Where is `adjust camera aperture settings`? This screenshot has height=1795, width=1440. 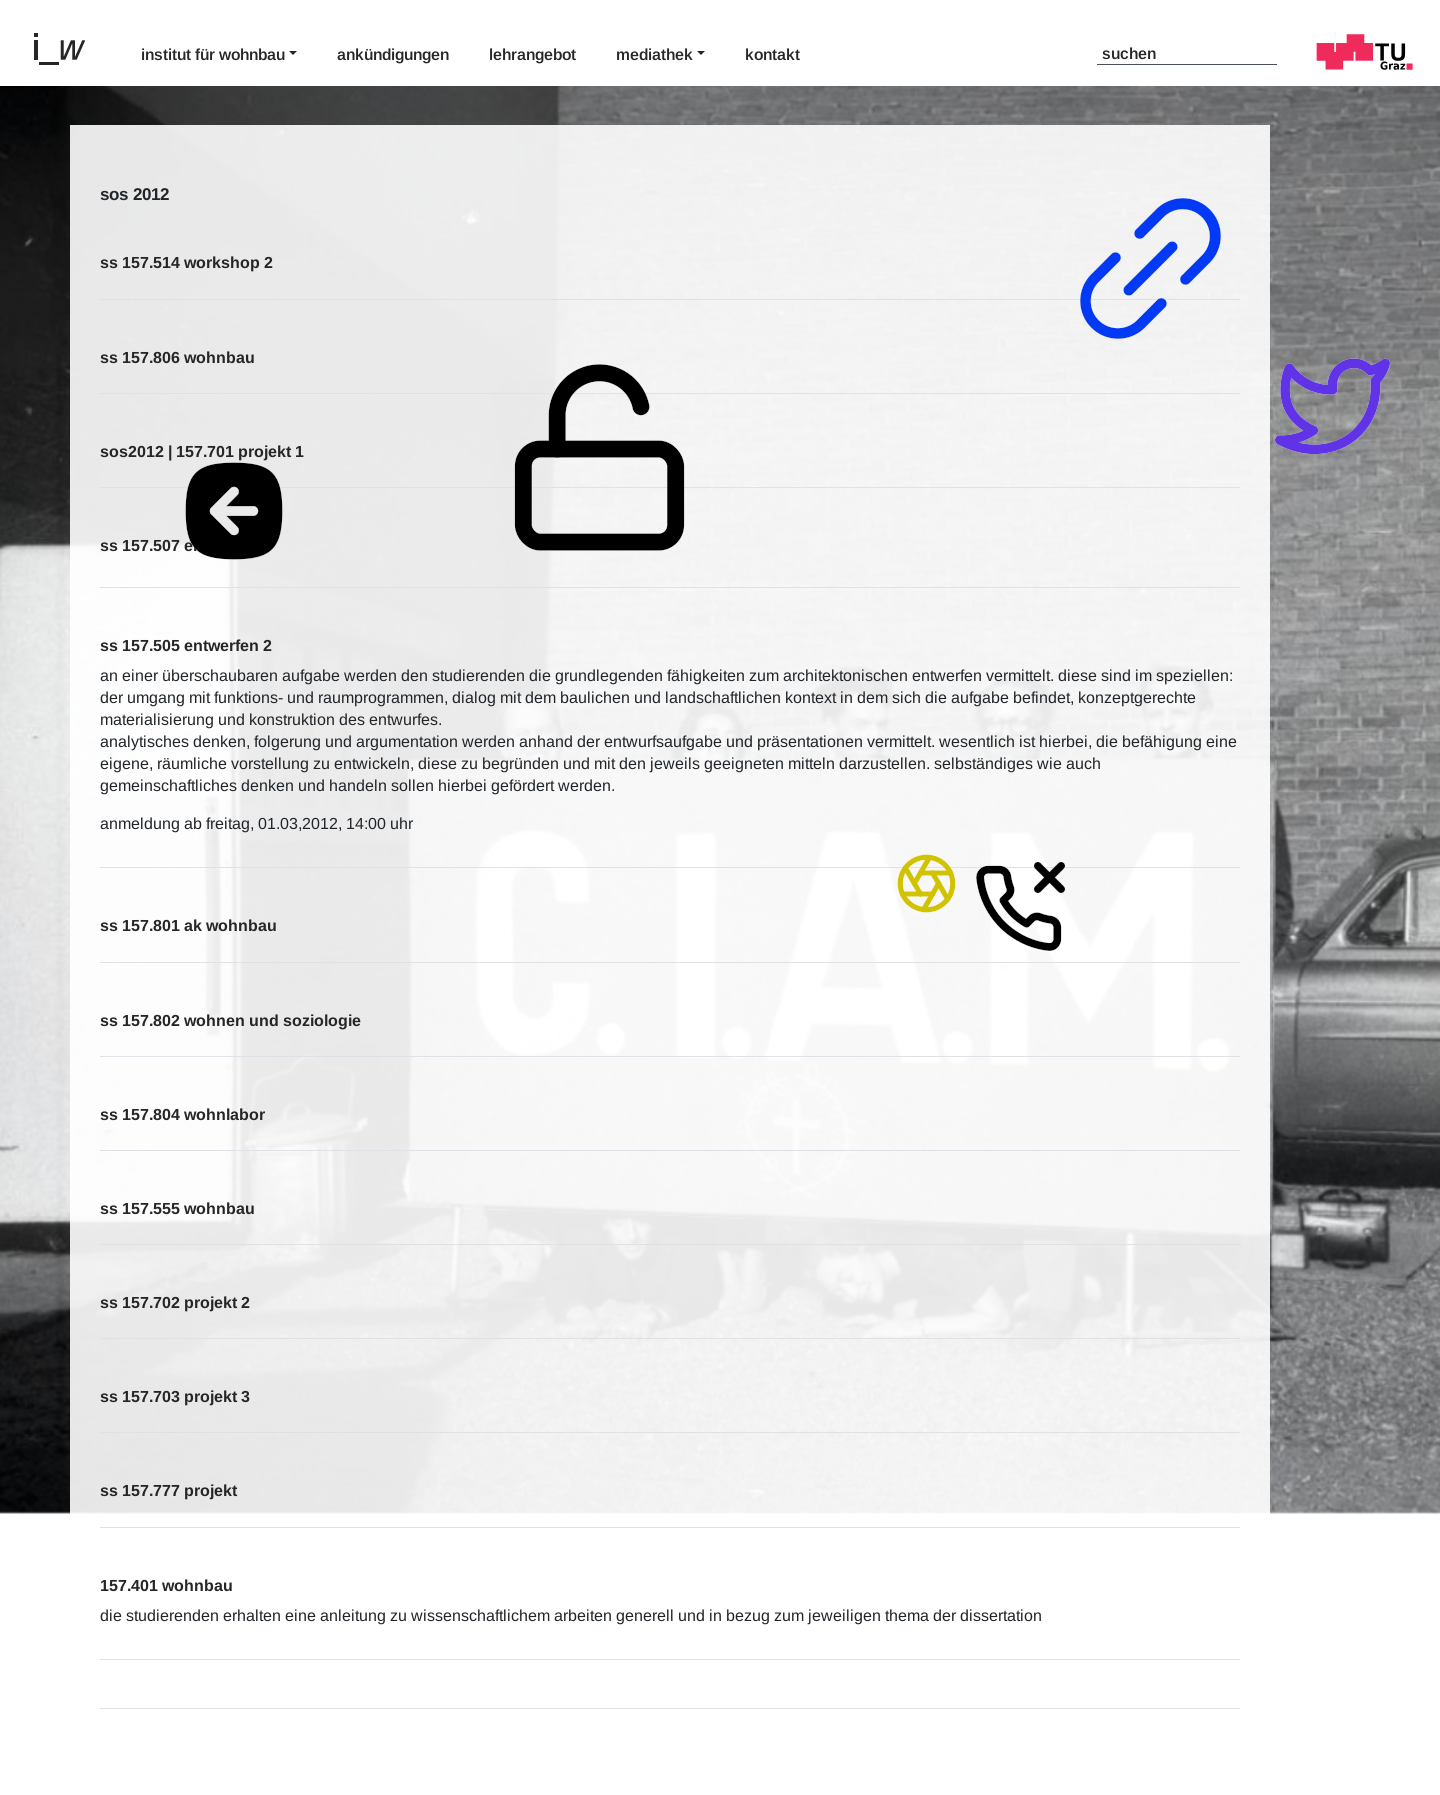
adjust camera aperture settings is located at coordinates (926, 883).